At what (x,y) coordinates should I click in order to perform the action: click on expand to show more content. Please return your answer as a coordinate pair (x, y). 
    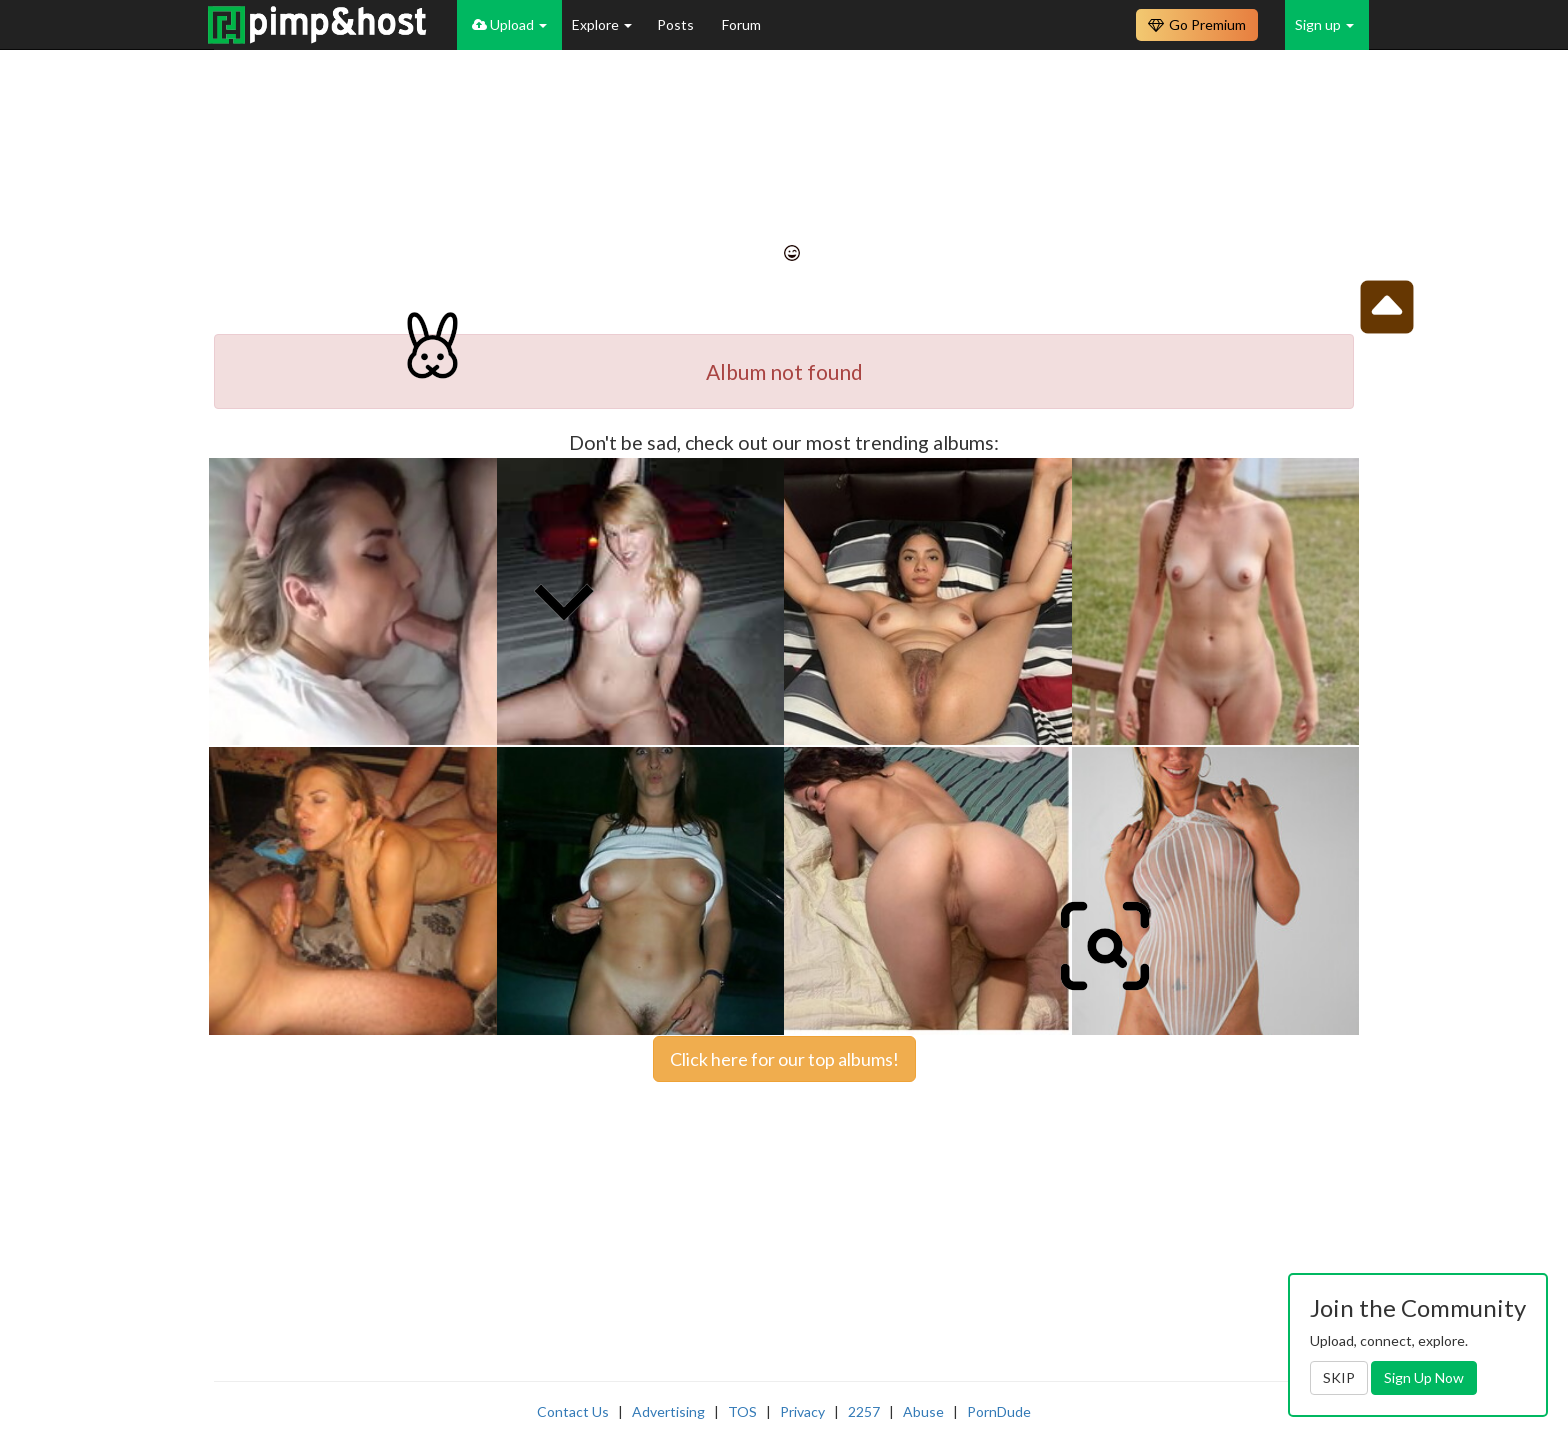
    Looking at the image, I should click on (564, 601).